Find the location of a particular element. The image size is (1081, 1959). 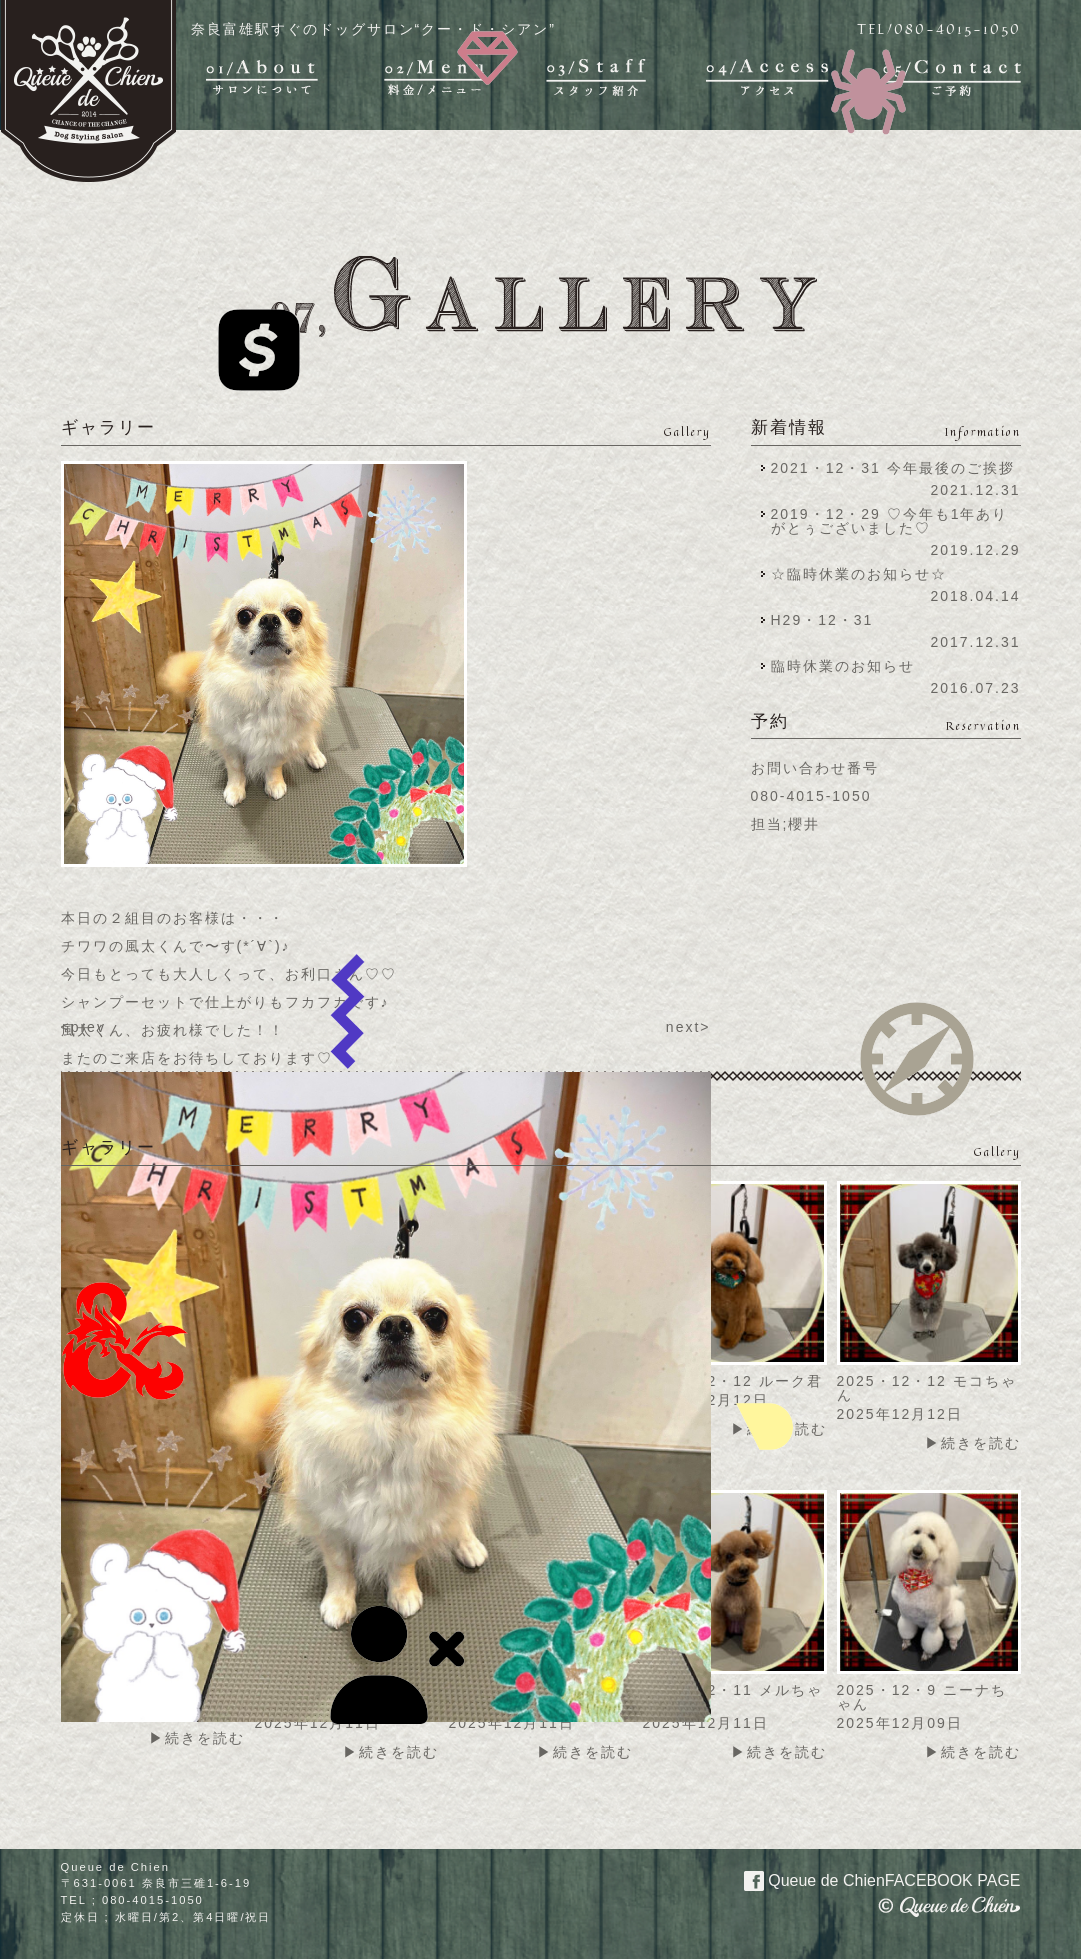

Dungeons & Dragons official logo is located at coordinates (125, 1341).